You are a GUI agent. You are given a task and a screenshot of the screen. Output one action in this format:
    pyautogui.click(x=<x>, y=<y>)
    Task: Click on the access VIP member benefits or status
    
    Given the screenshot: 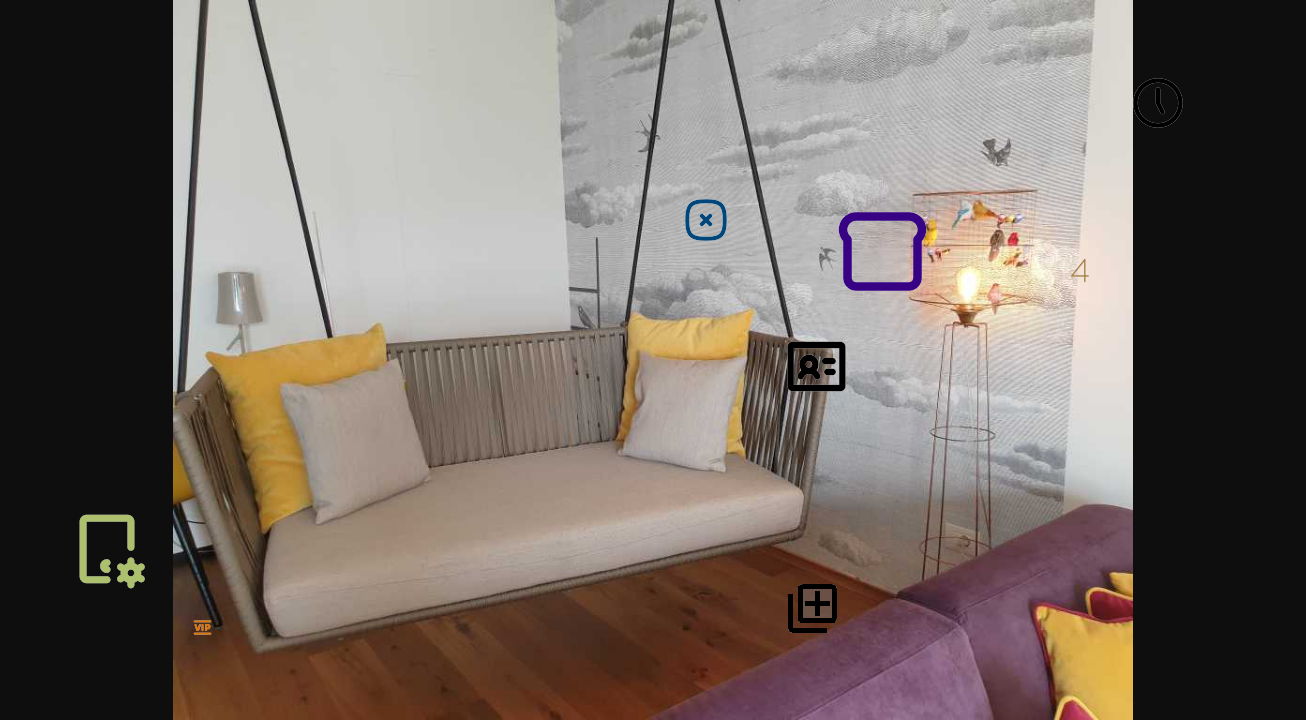 What is the action you would take?
    pyautogui.click(x=202, y=627)
    